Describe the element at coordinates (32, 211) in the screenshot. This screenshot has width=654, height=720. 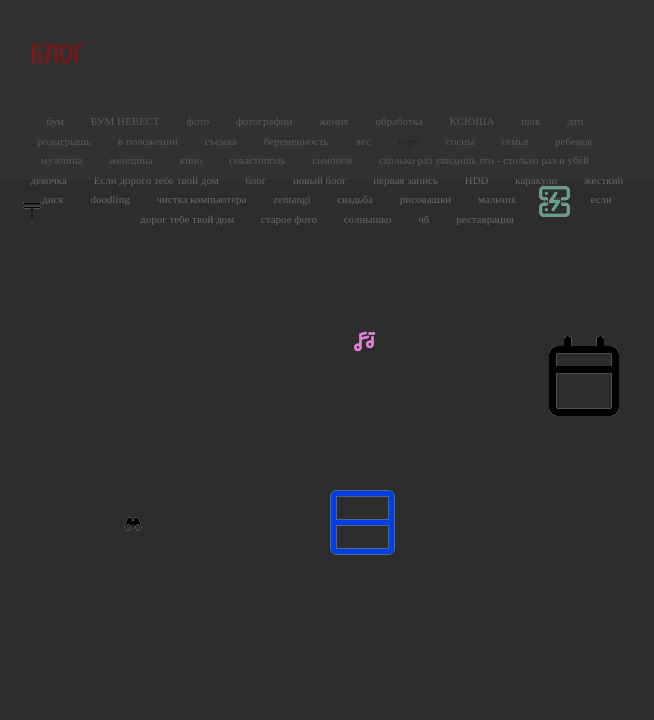
I see `display prices in kazakhstani tenge` at that location.